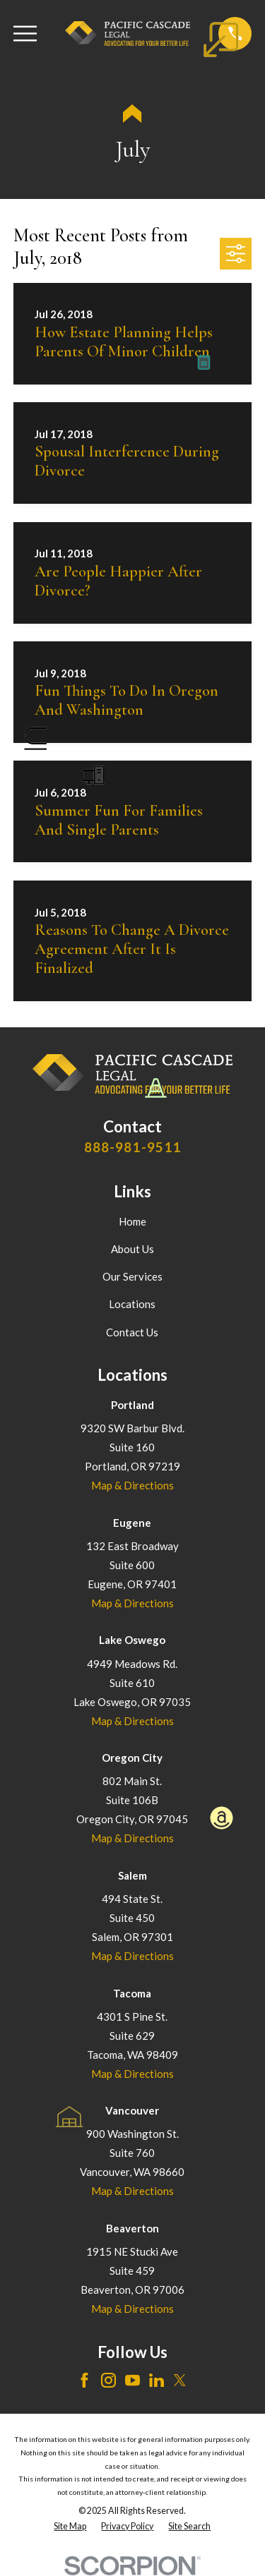 This screenshot has height=2576, width=265. Describe the element at coordinates (155, 1088) in the screenshot. I see `indicates area under construction or maintenance` at that location.